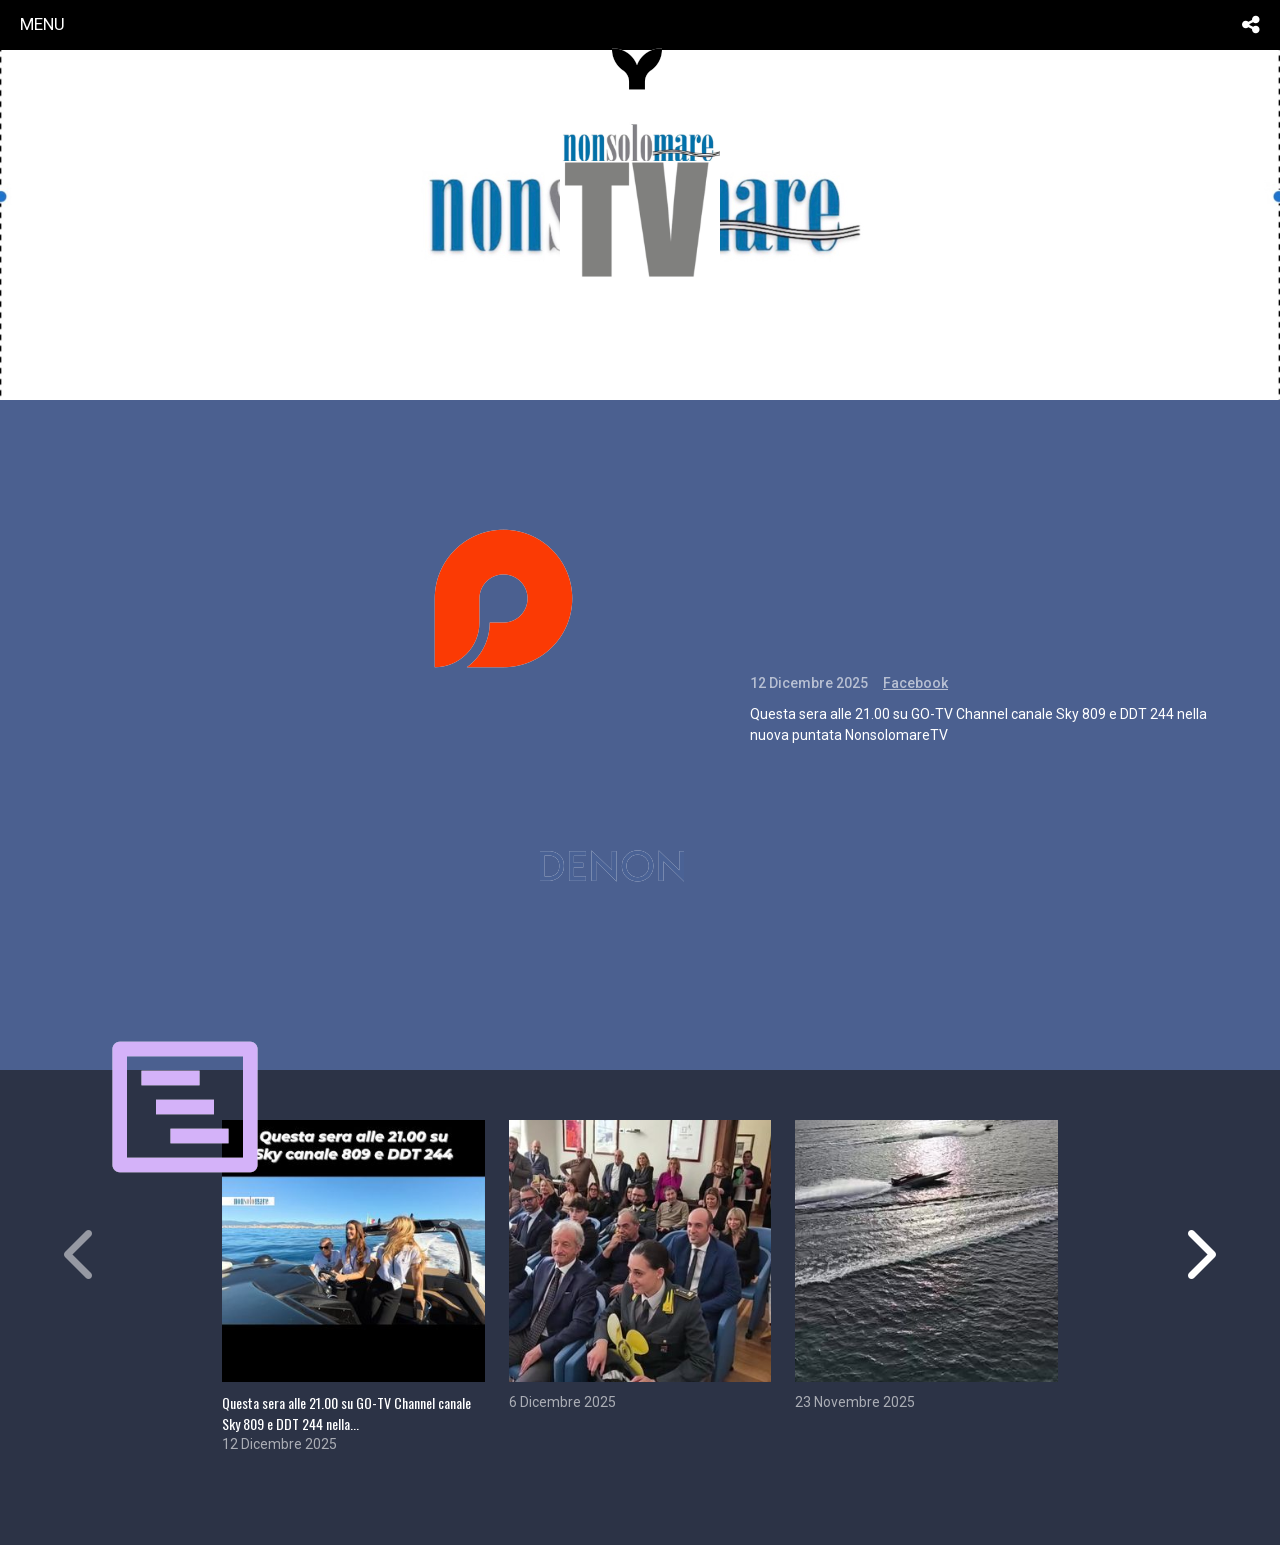  I want to click on open microsoft loop app, so click(503, 598).